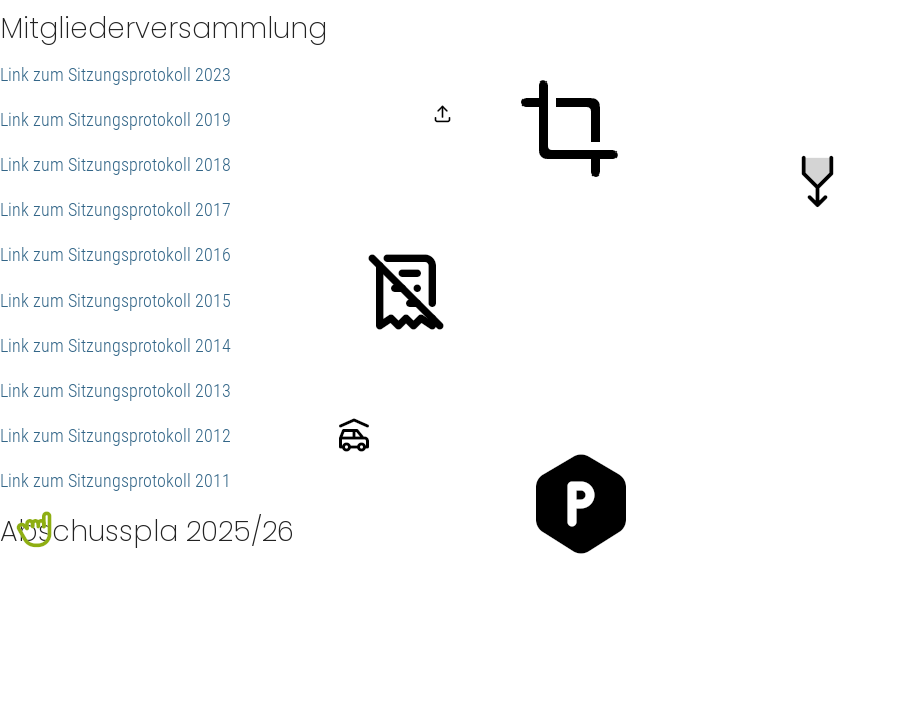 This screenshot has height=720, width=911. Describe the element at coordinates (817, 179) in the screenshot. I see `merge branches or items together` at that location.